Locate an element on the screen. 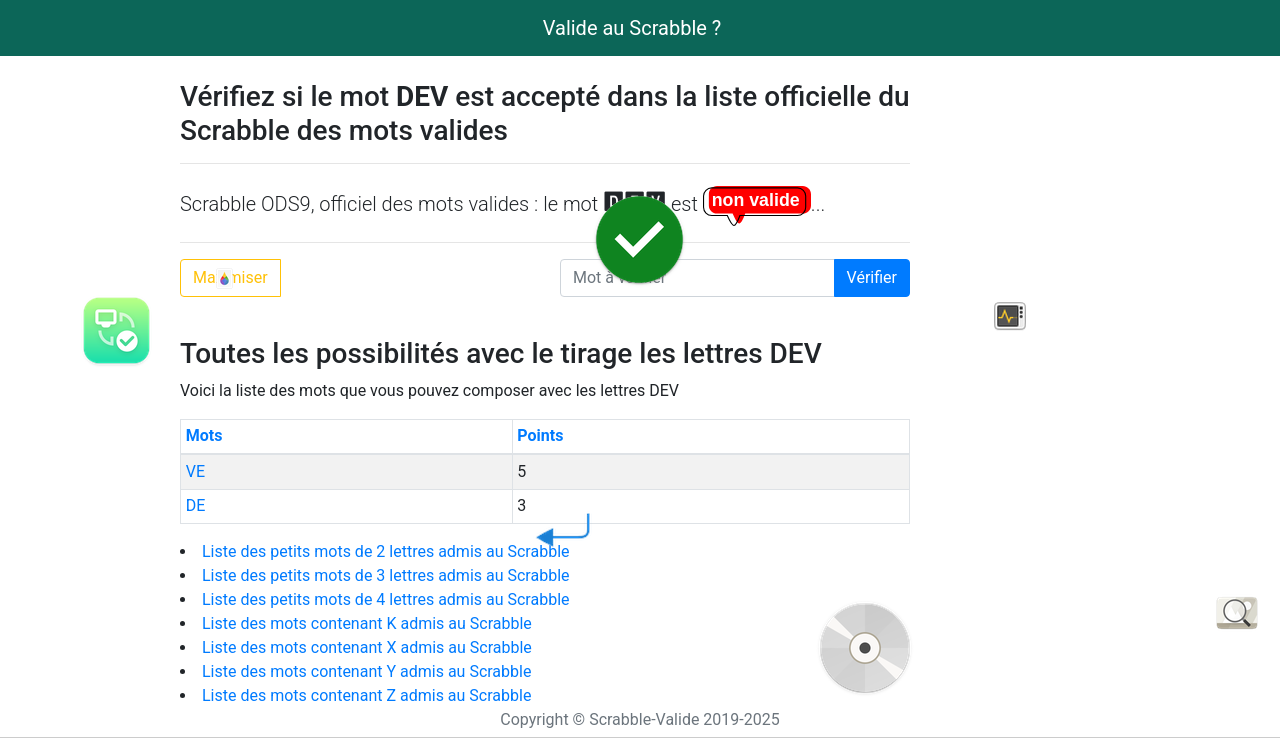 The image size is (1280, 748). open input leap app for sharing keyboard and mouse between computers is located at coordinates (116, 330).